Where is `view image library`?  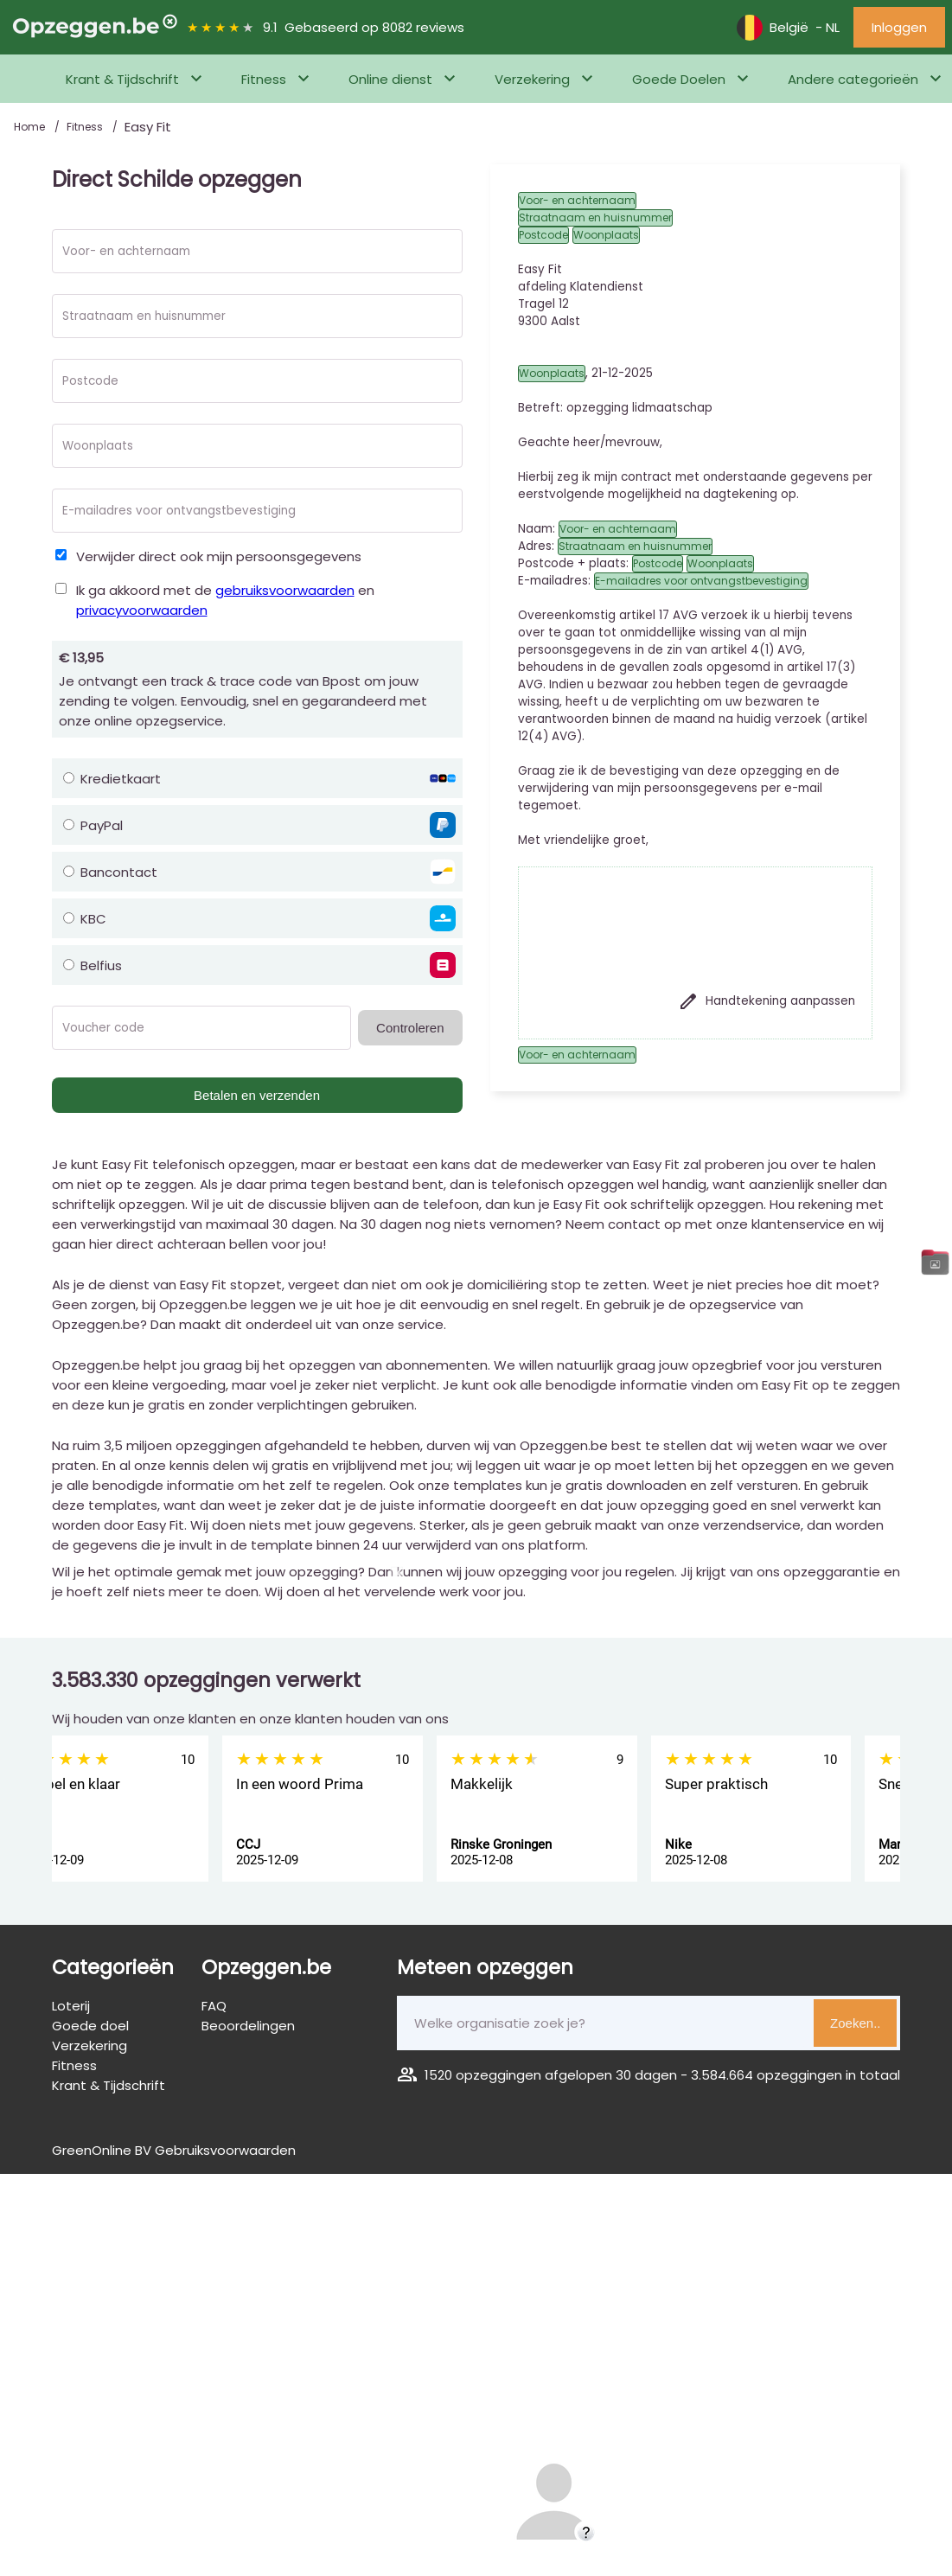
view image library is located at coordinates (397, 1571).